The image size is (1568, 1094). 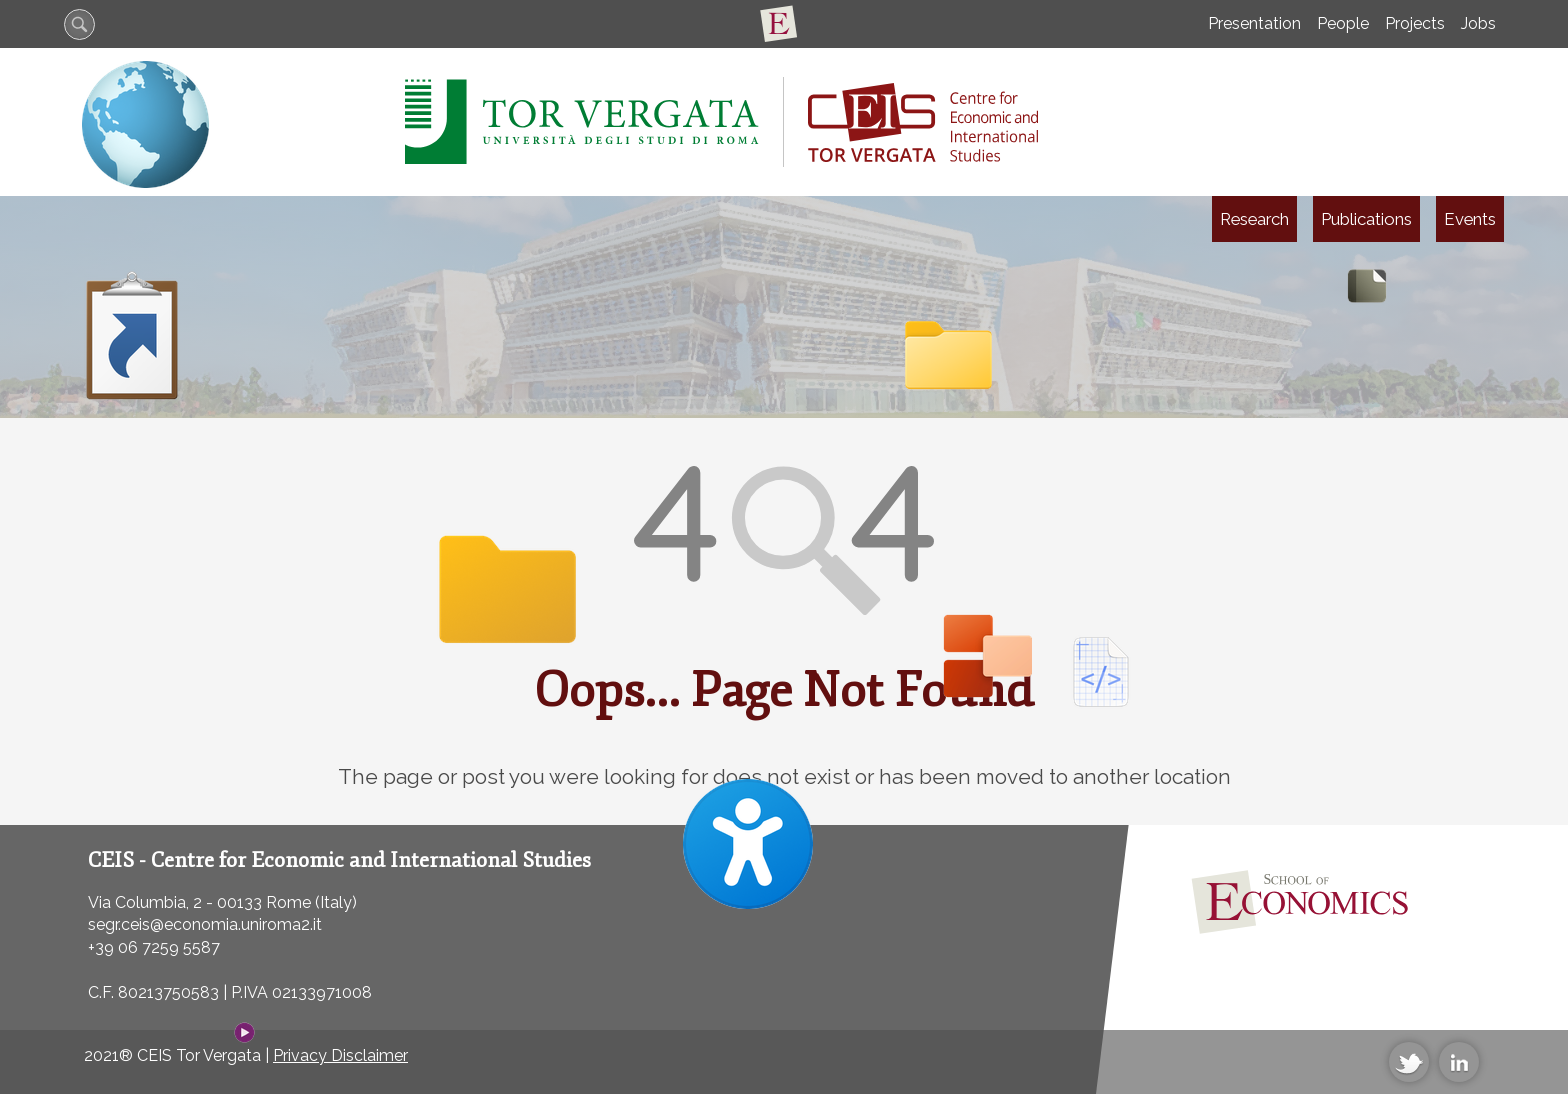 I want to click on twig template file icon, so click(x=1101, y=672).